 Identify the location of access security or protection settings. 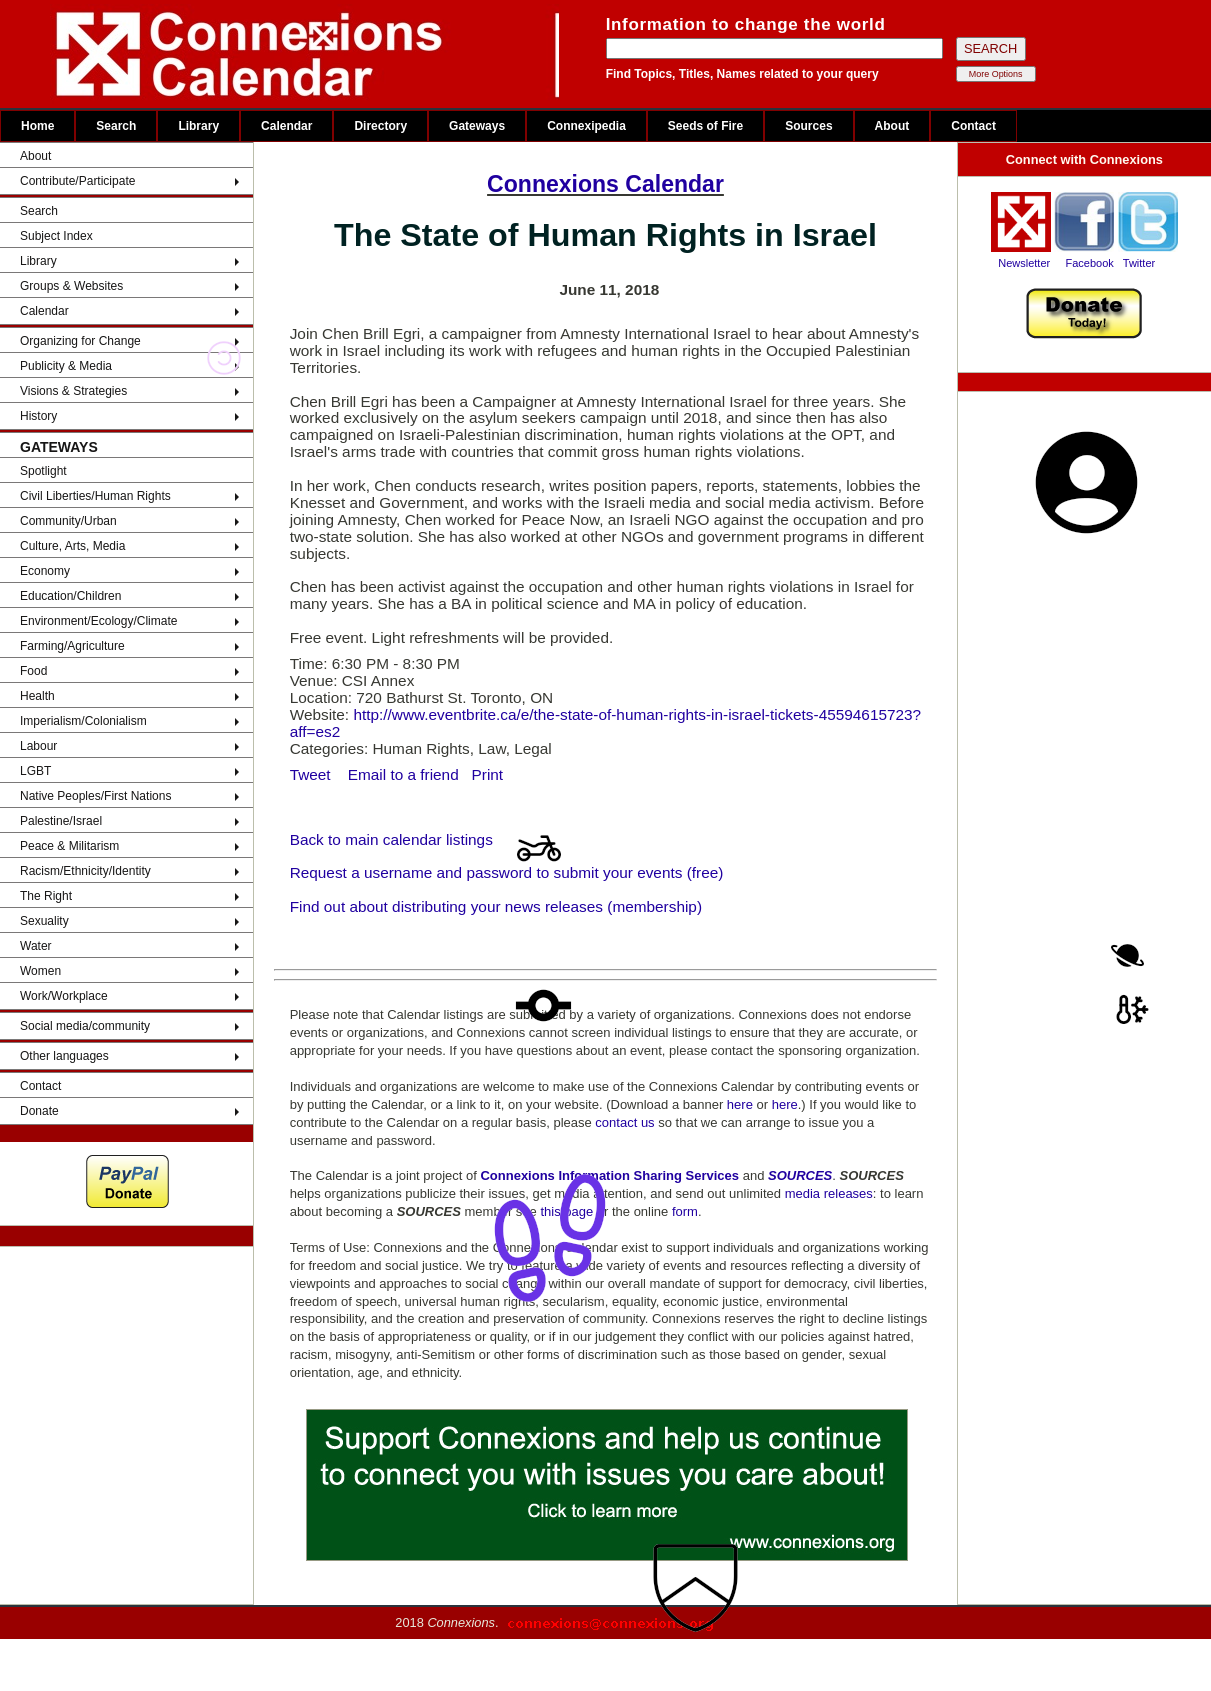
(695, 1582).